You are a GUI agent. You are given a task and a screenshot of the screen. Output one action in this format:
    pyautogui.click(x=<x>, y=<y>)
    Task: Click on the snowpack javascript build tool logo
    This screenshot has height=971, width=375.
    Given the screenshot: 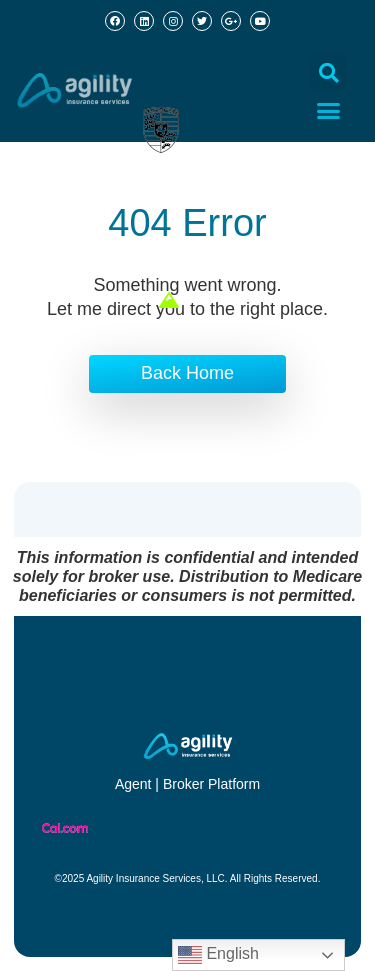 What is the action you would take?
    pyautogui.click(x=169, y=300)
    